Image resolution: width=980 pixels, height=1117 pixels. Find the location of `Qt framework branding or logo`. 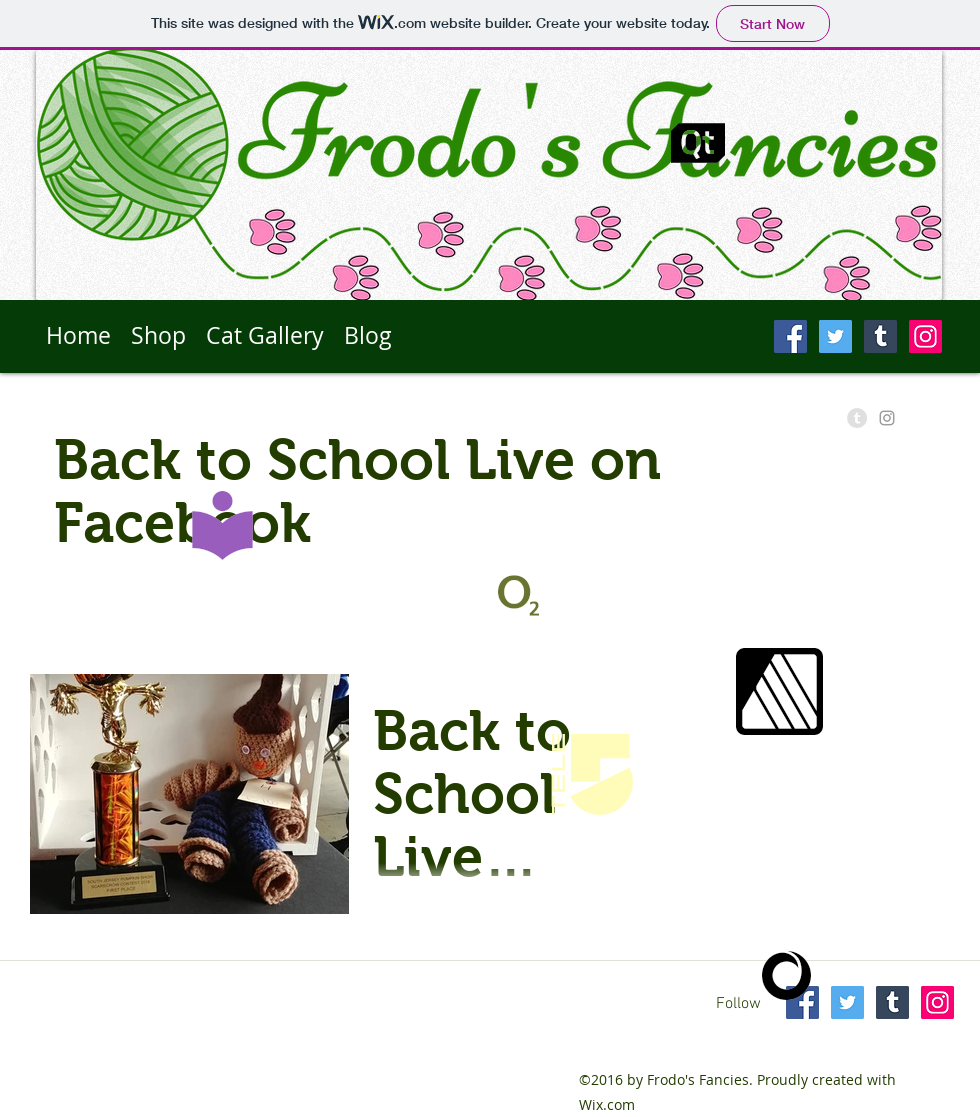

Qt framework branding or logo is located at coordinates (698, 143).